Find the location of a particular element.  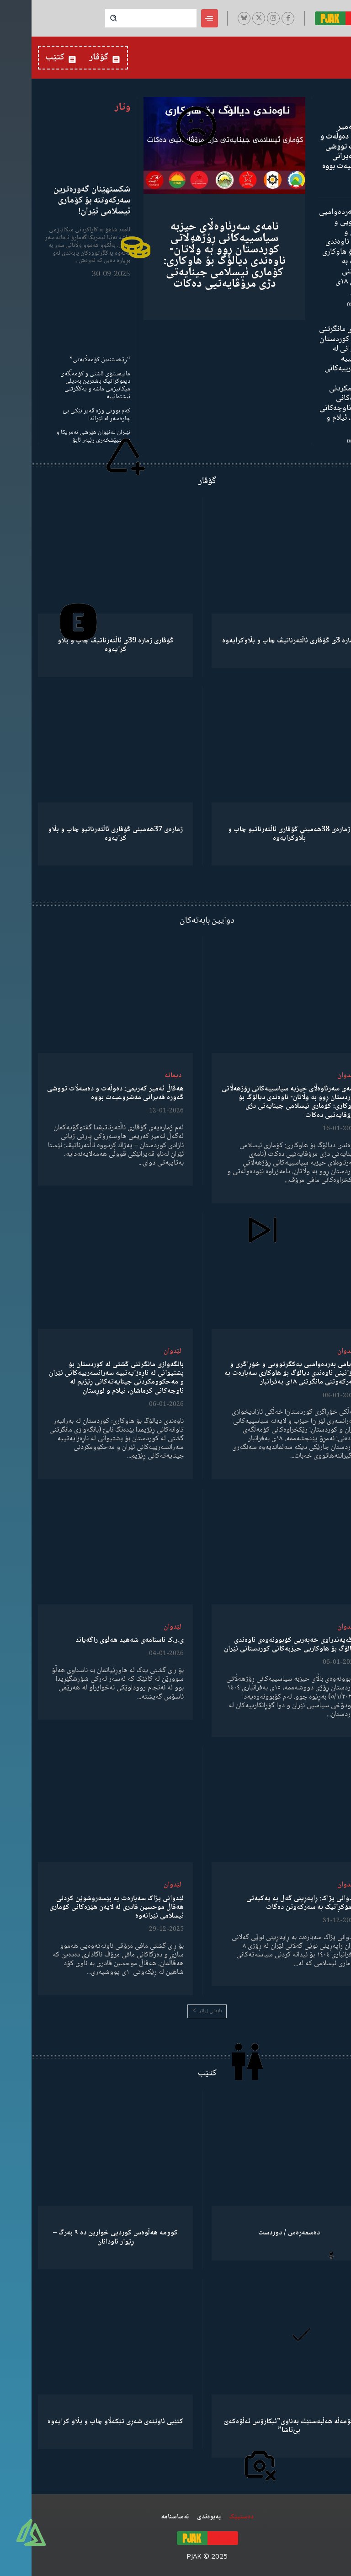

view your coin balance or currency is located at coordinates (136, 247).